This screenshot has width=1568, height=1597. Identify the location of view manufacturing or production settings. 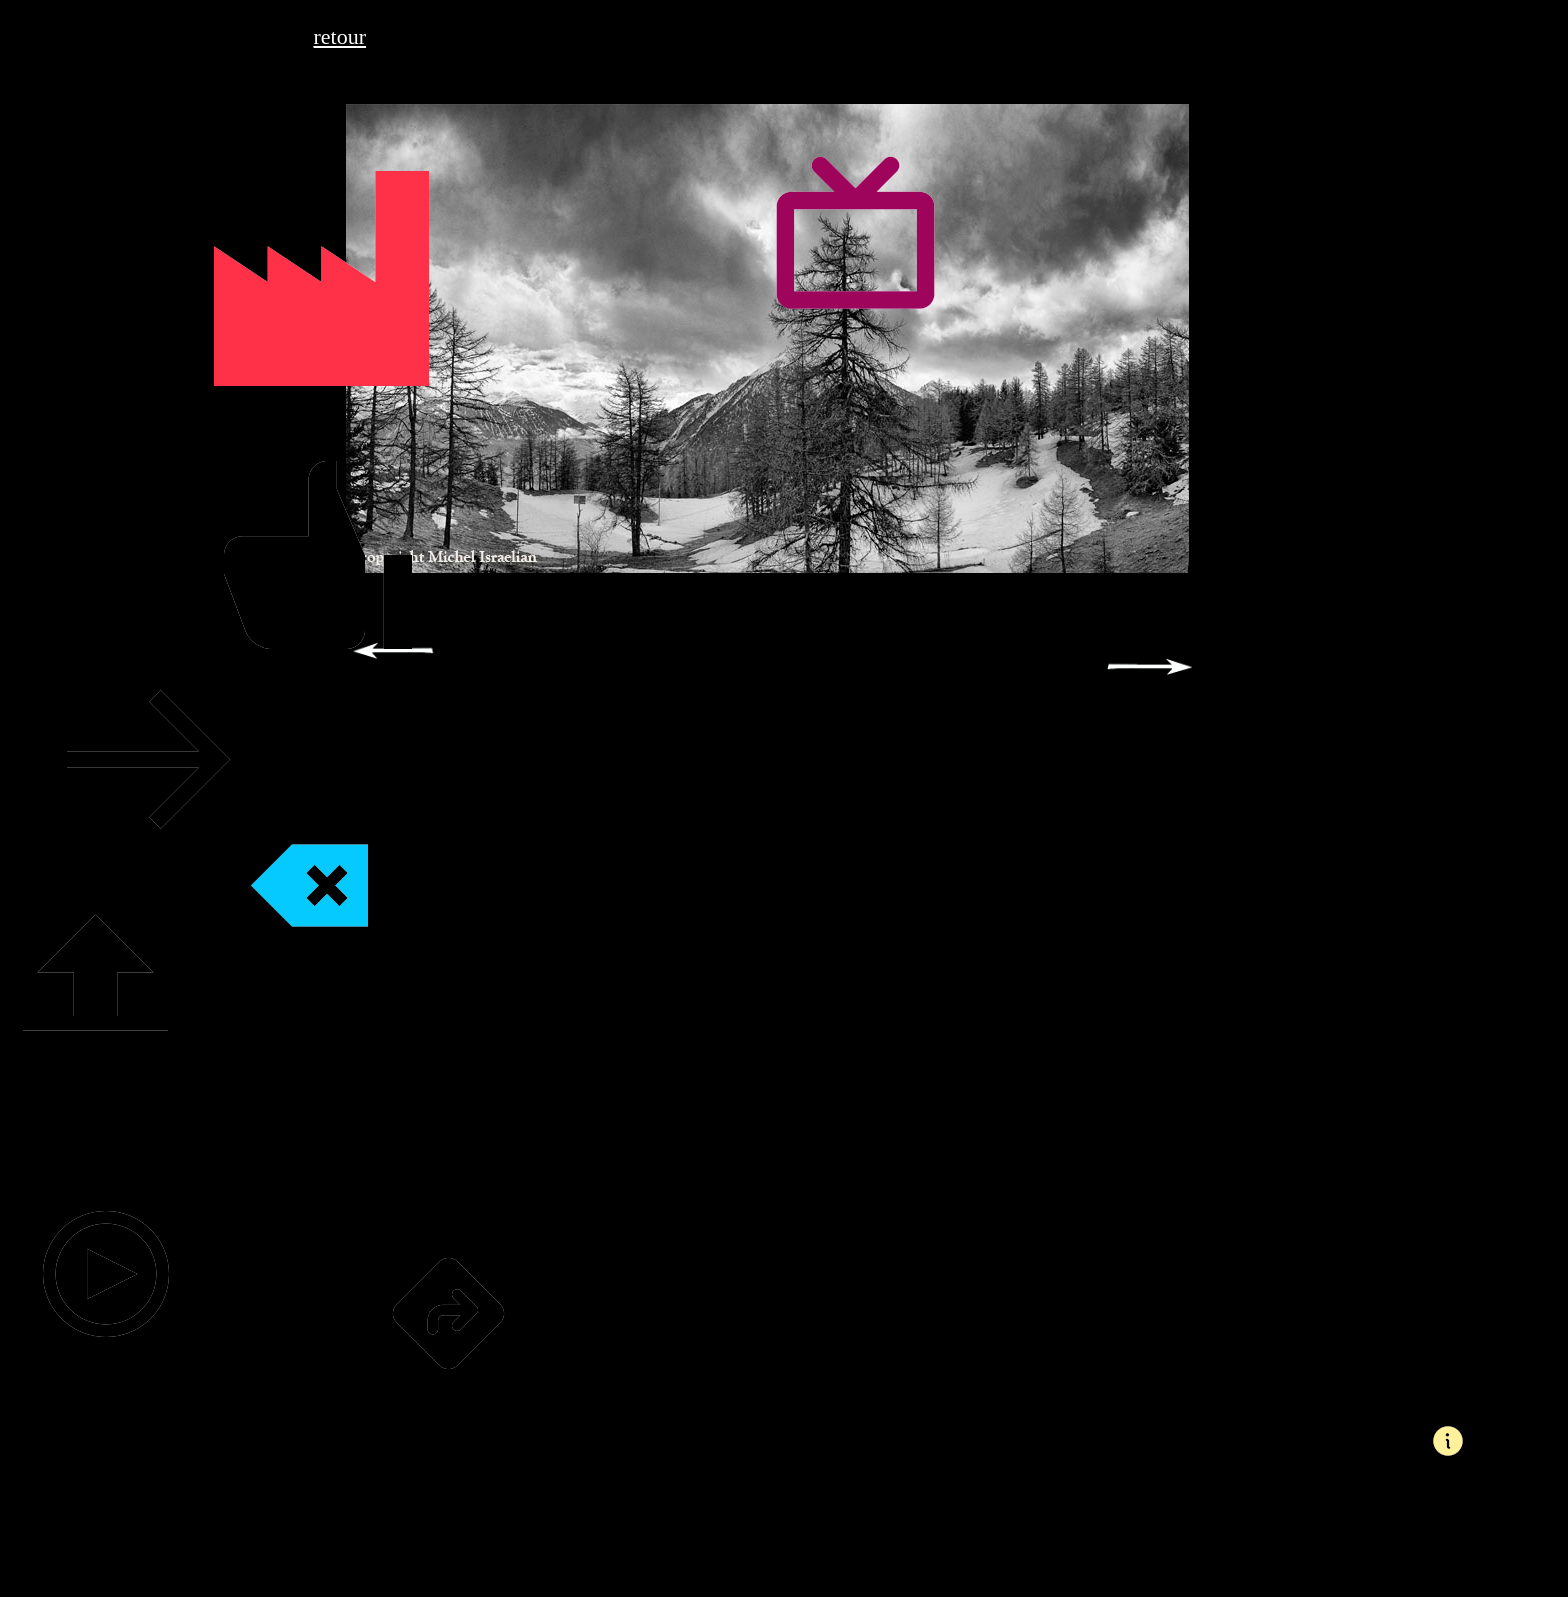
(321, 278).